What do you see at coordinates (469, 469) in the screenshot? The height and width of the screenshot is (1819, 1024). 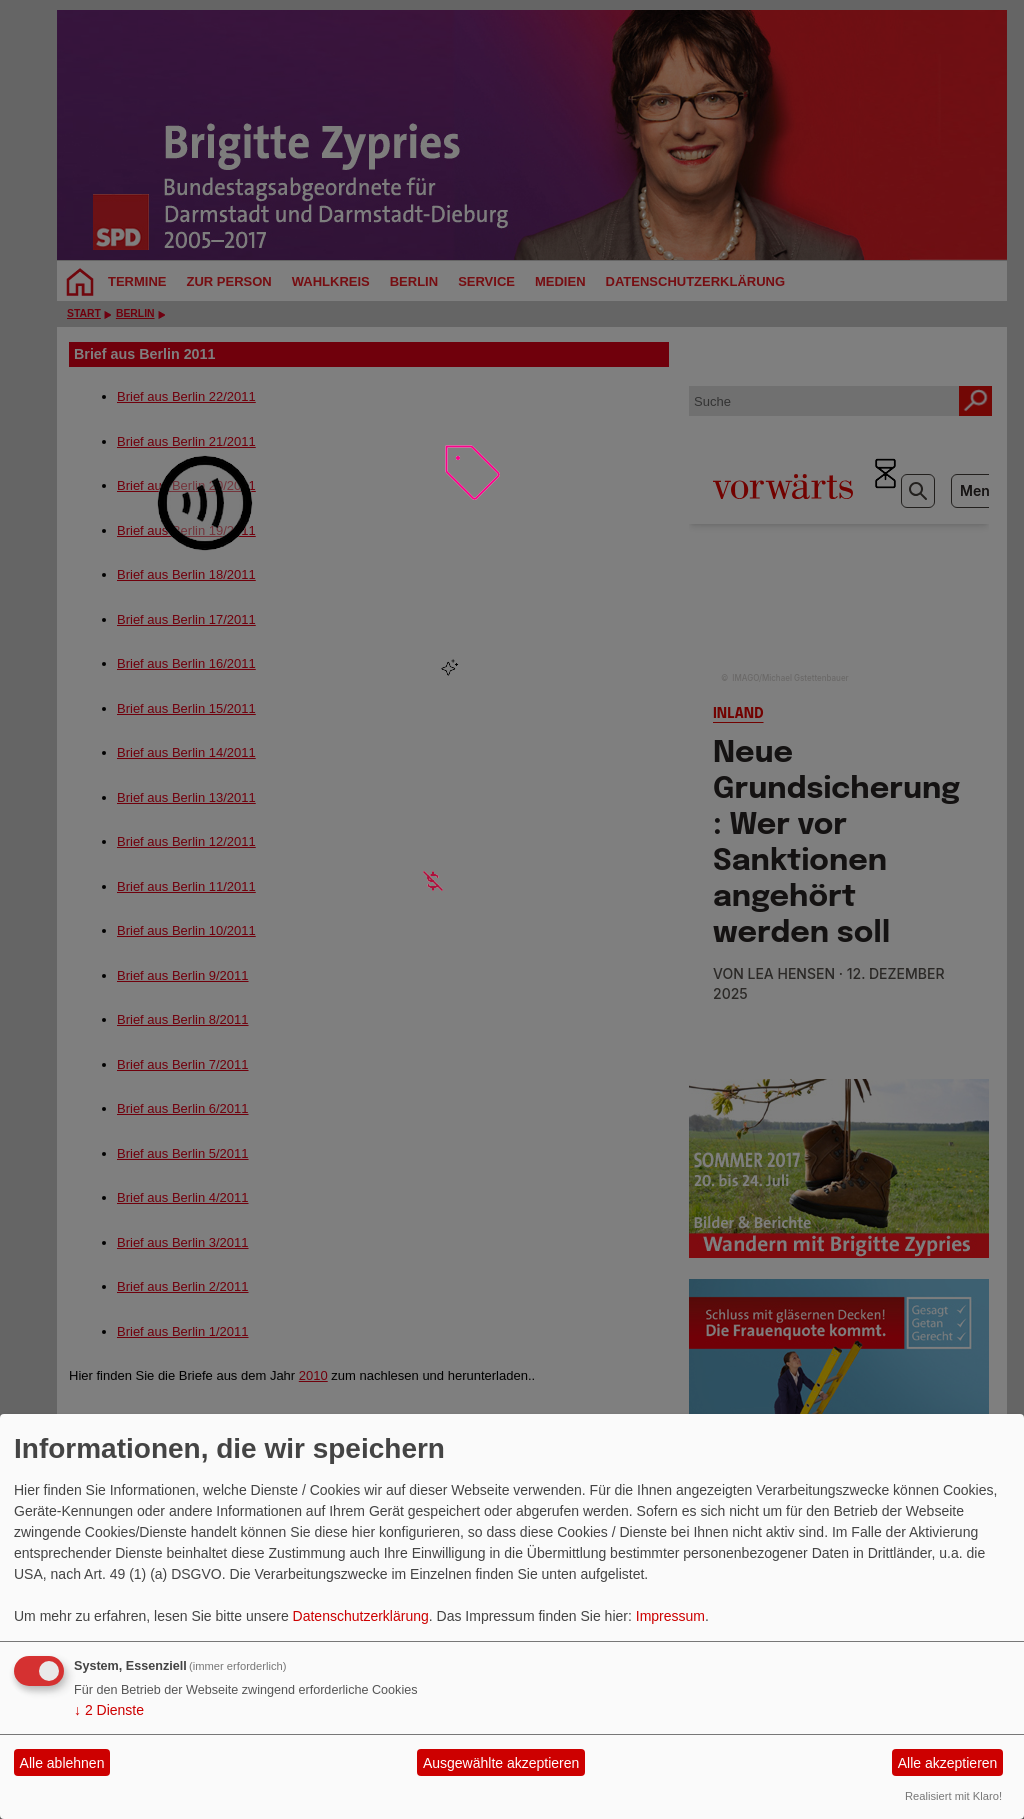 I see `add or manage tags for an item` at bounding box center [469, 469].